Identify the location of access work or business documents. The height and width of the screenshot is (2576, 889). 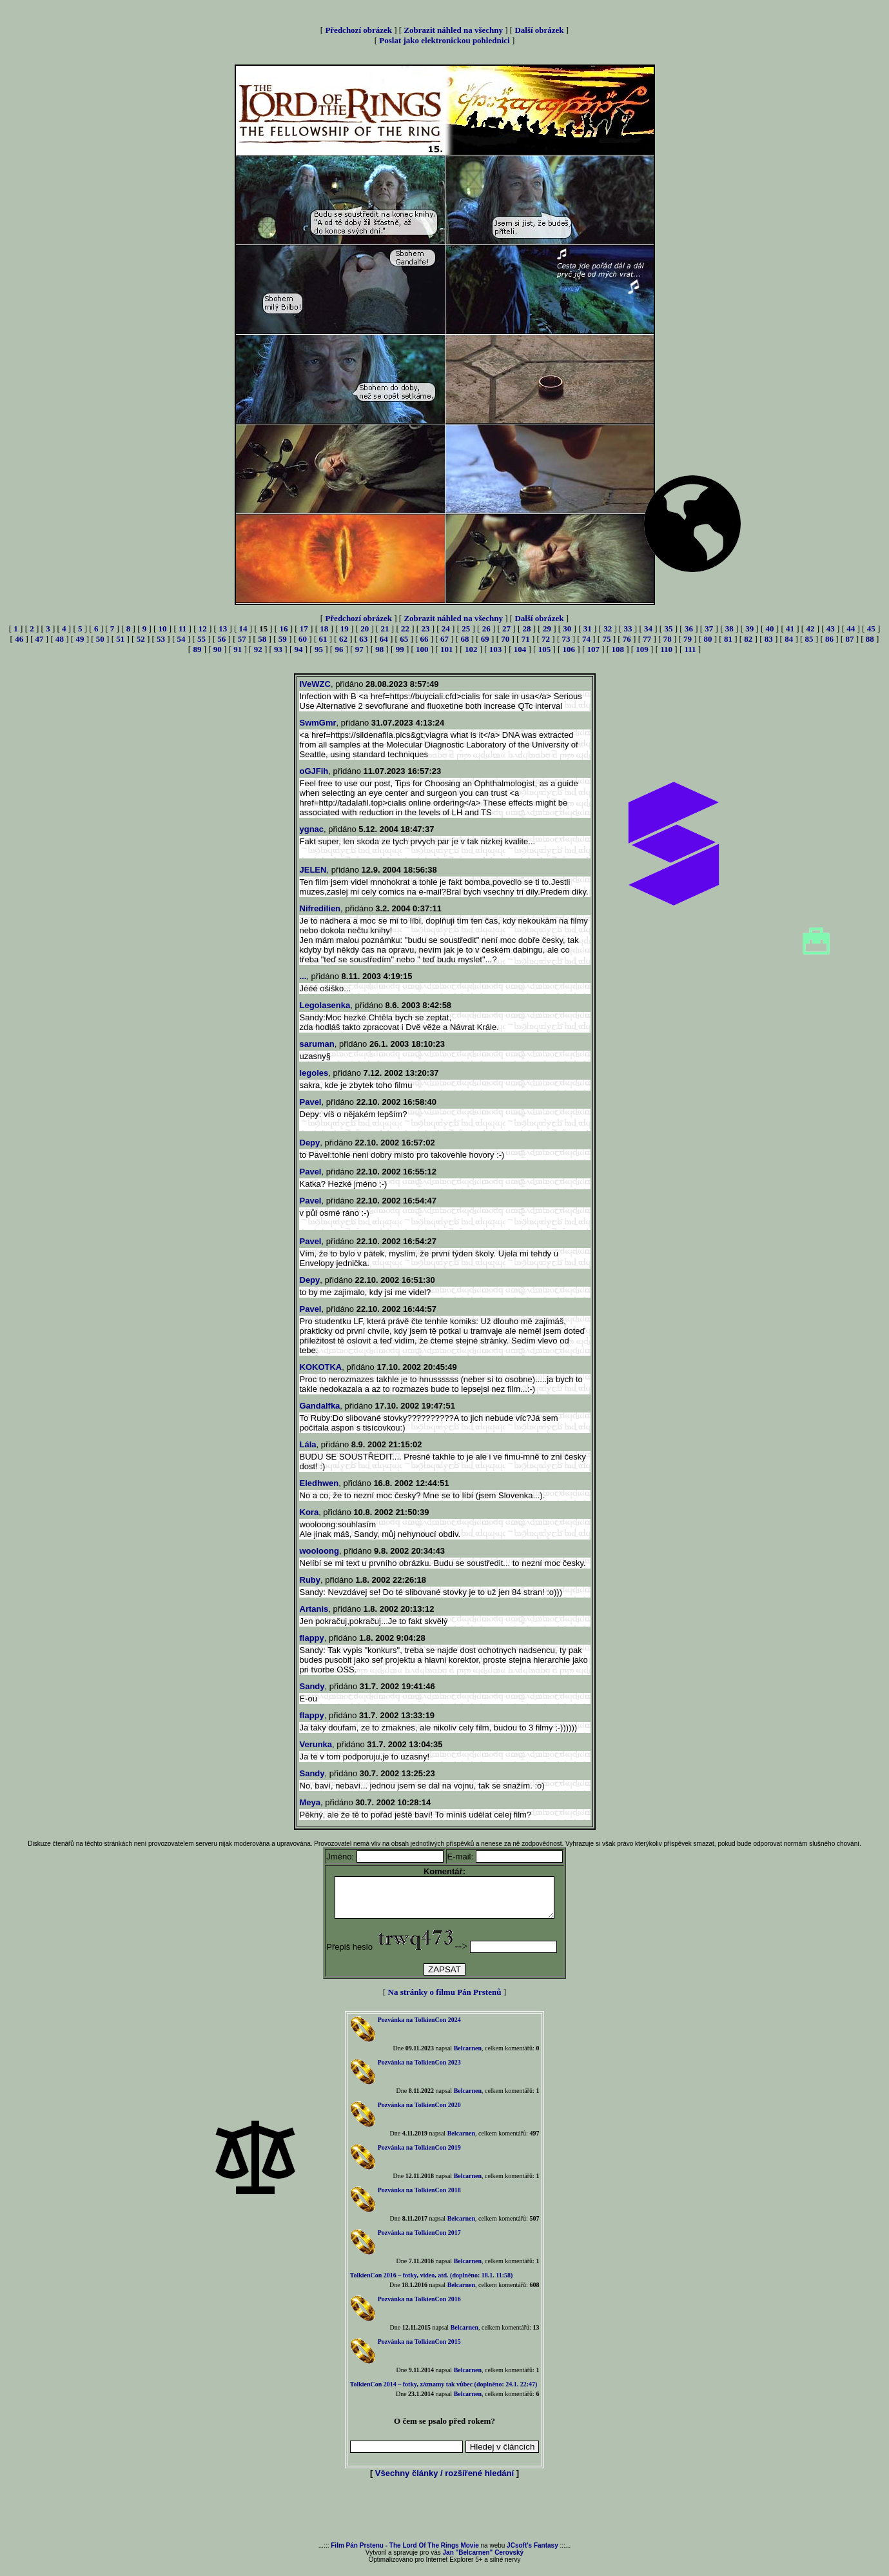
(816, 942).